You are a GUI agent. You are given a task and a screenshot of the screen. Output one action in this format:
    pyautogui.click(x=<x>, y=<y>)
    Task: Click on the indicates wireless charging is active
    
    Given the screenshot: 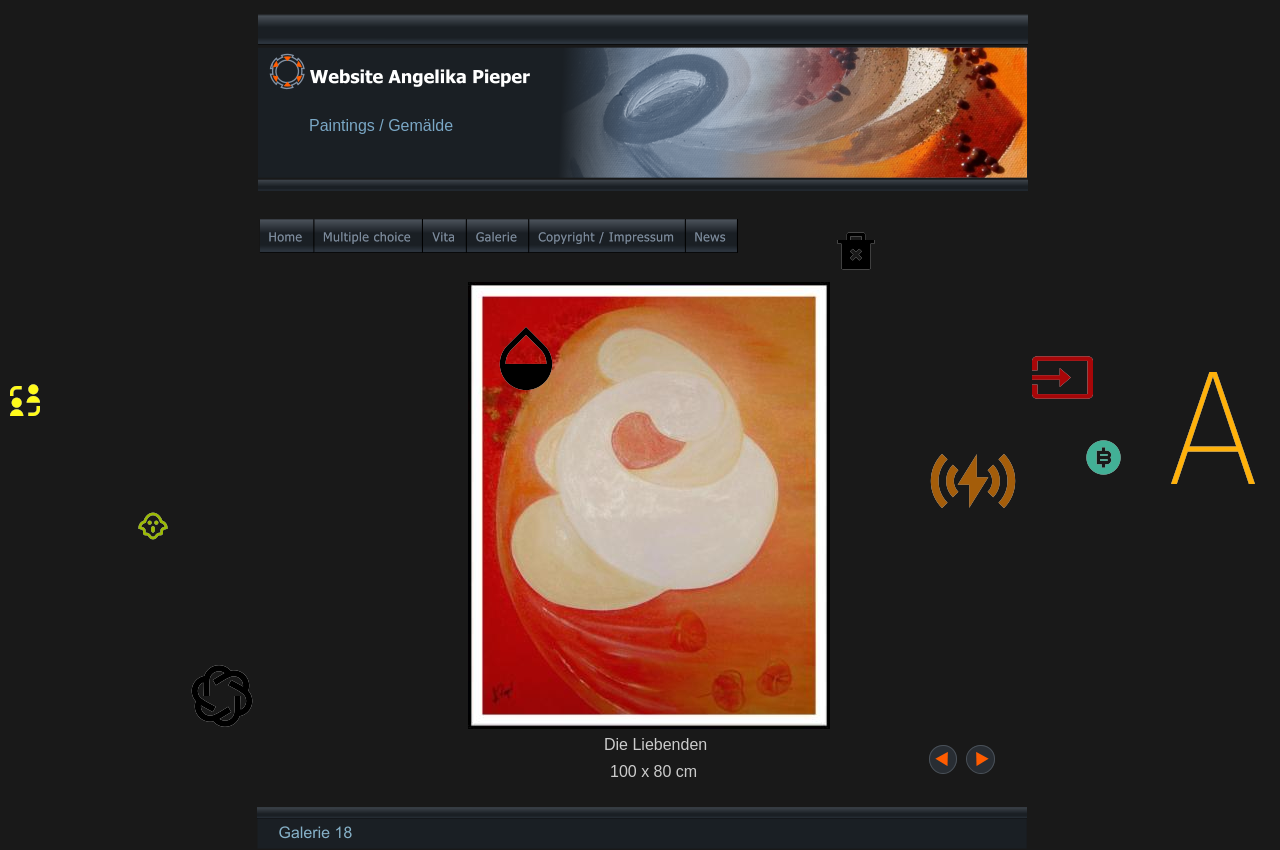 What is the action you would take?
    pyautogui.click(x=973, y=481)
    